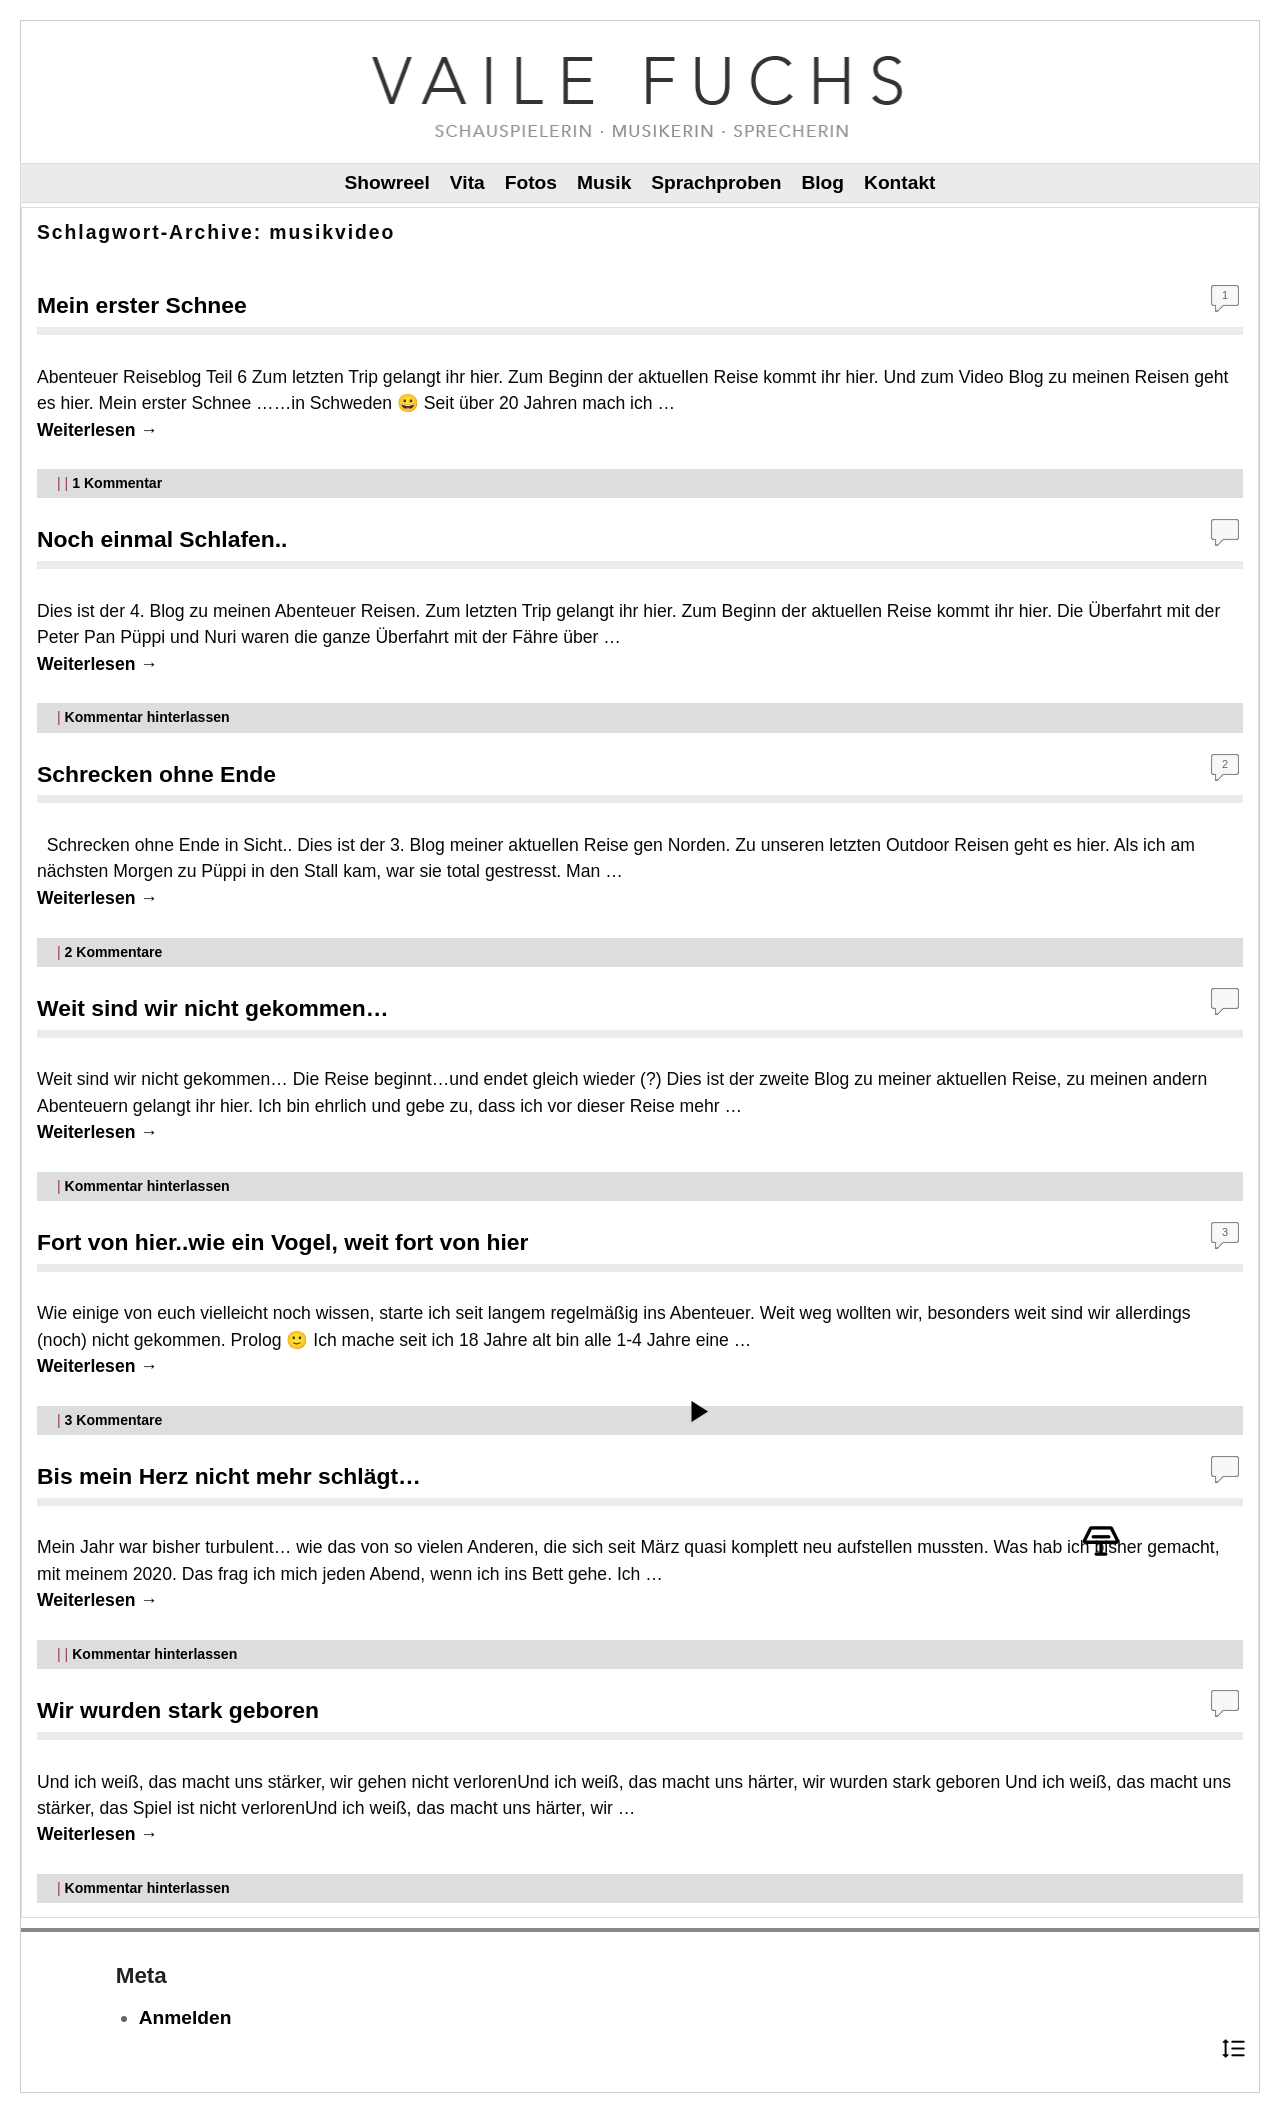 Image resolution: width=1280 pixels, height=2113 pixels. What do you see at coordinates (697, 1411) in the screenshot?
I see `start media playback` at bounding box center [697, 1411].